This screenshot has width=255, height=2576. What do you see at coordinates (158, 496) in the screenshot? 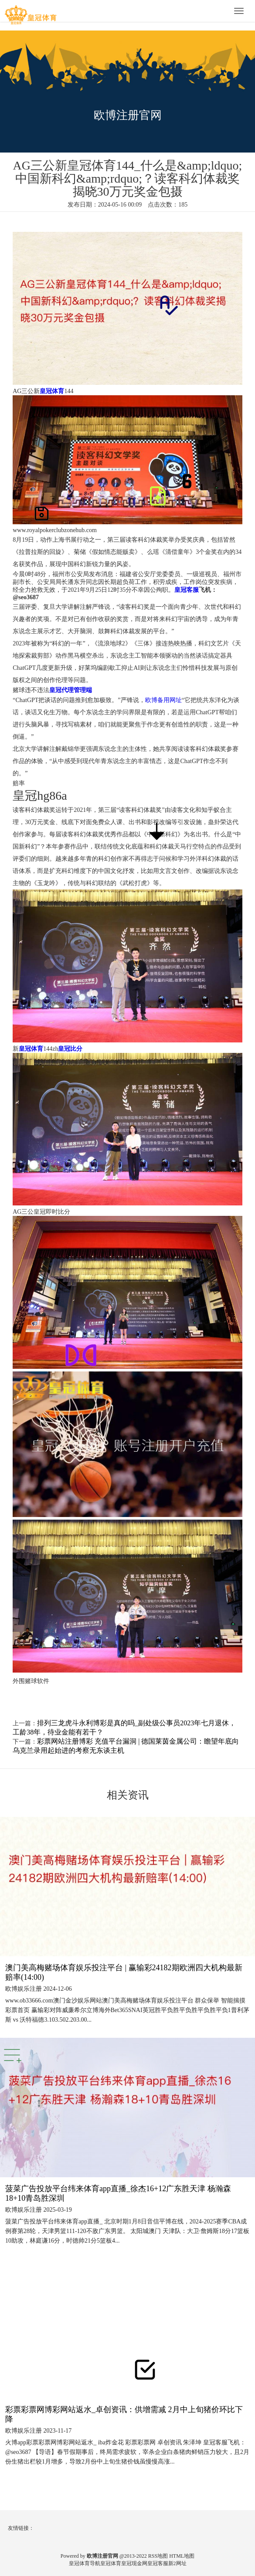
I see `upload a file` at bounding box center [158, 496].